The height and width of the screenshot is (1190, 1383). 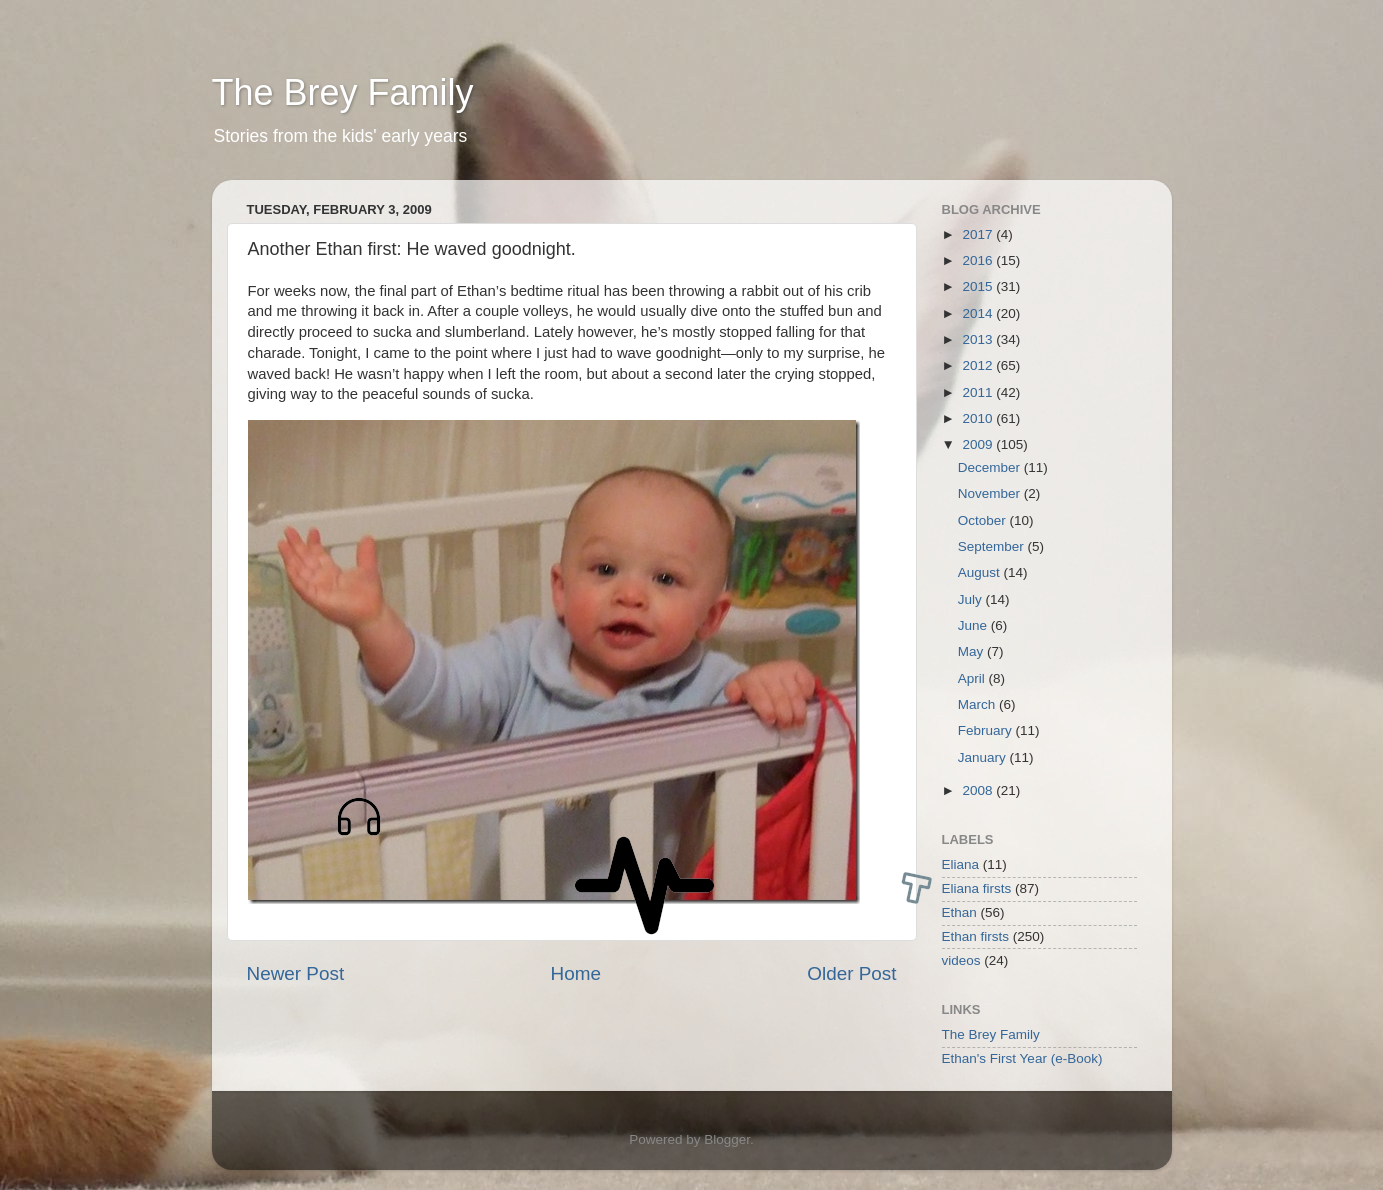 I want to click on open topbuzz app, so click(x=916, y=888).